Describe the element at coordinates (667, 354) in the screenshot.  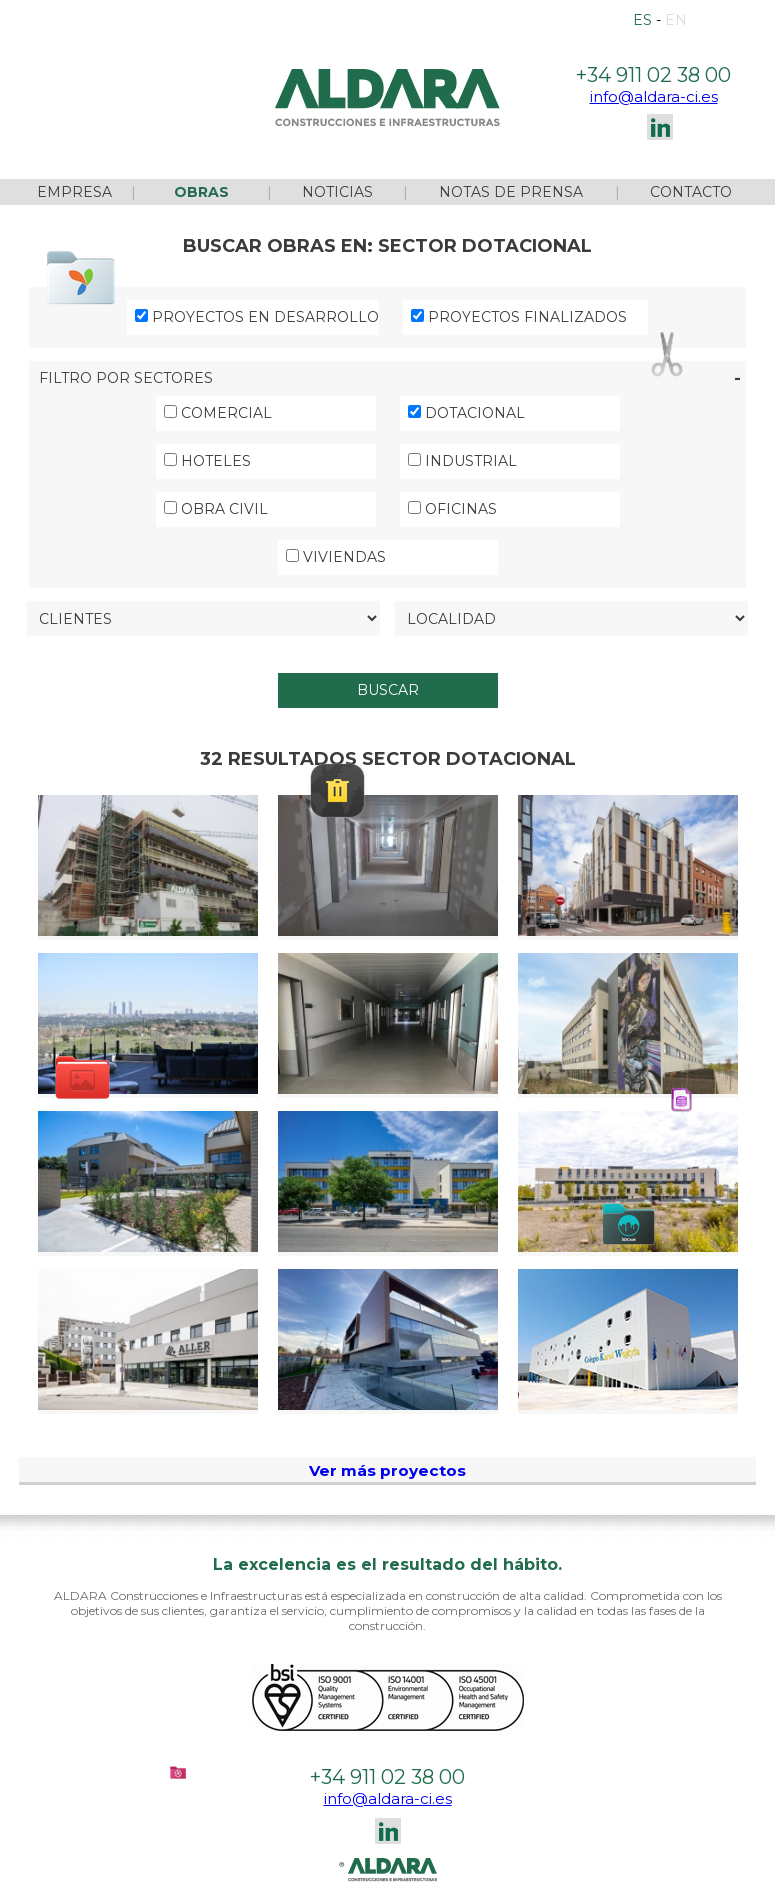
I see `cut selected content to clipboard` at that location.